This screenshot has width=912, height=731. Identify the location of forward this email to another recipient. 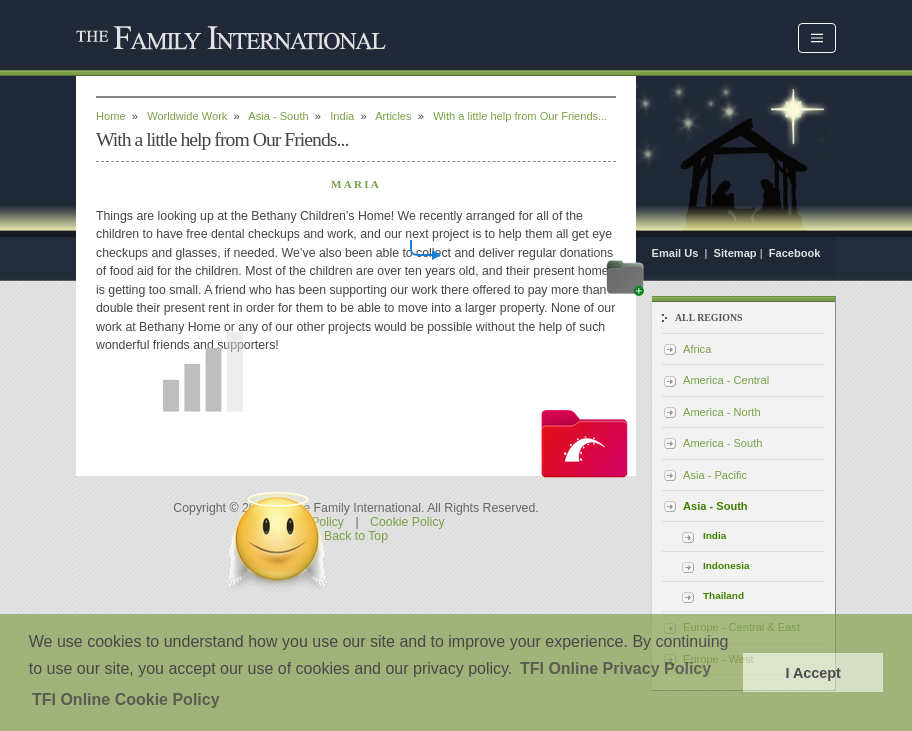
(426, 248).